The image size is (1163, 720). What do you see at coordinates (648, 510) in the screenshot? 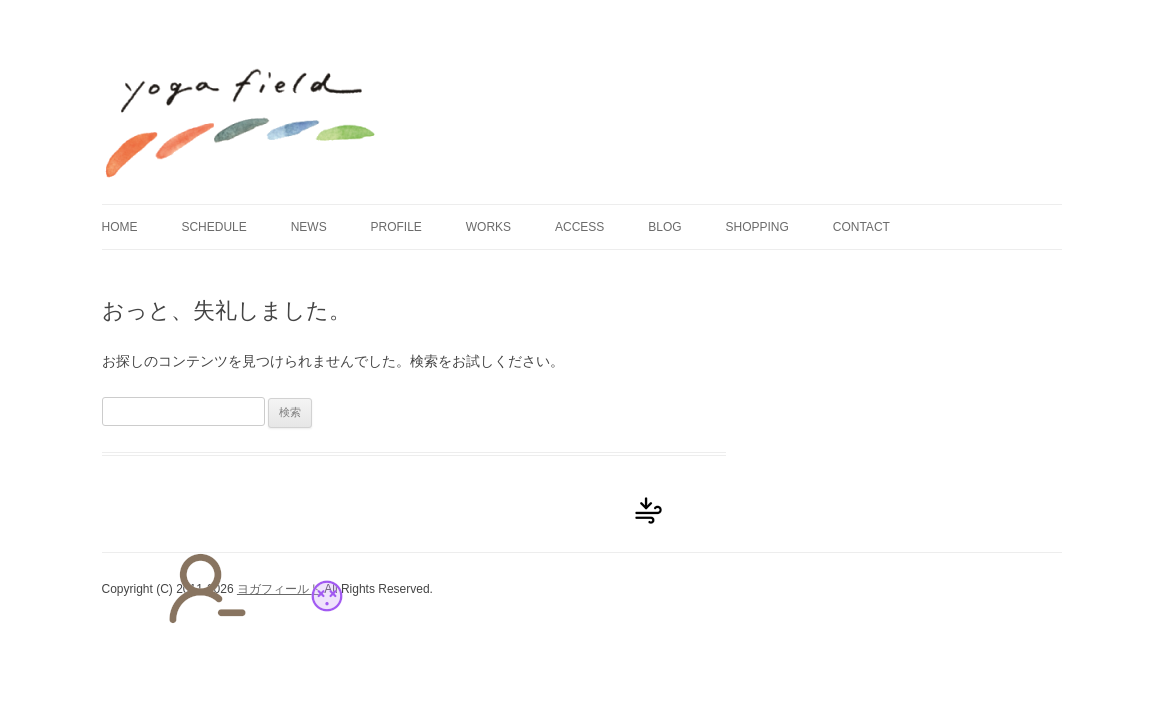
I see `indicates wind direction moving downward` at bounding box center [648, 510].